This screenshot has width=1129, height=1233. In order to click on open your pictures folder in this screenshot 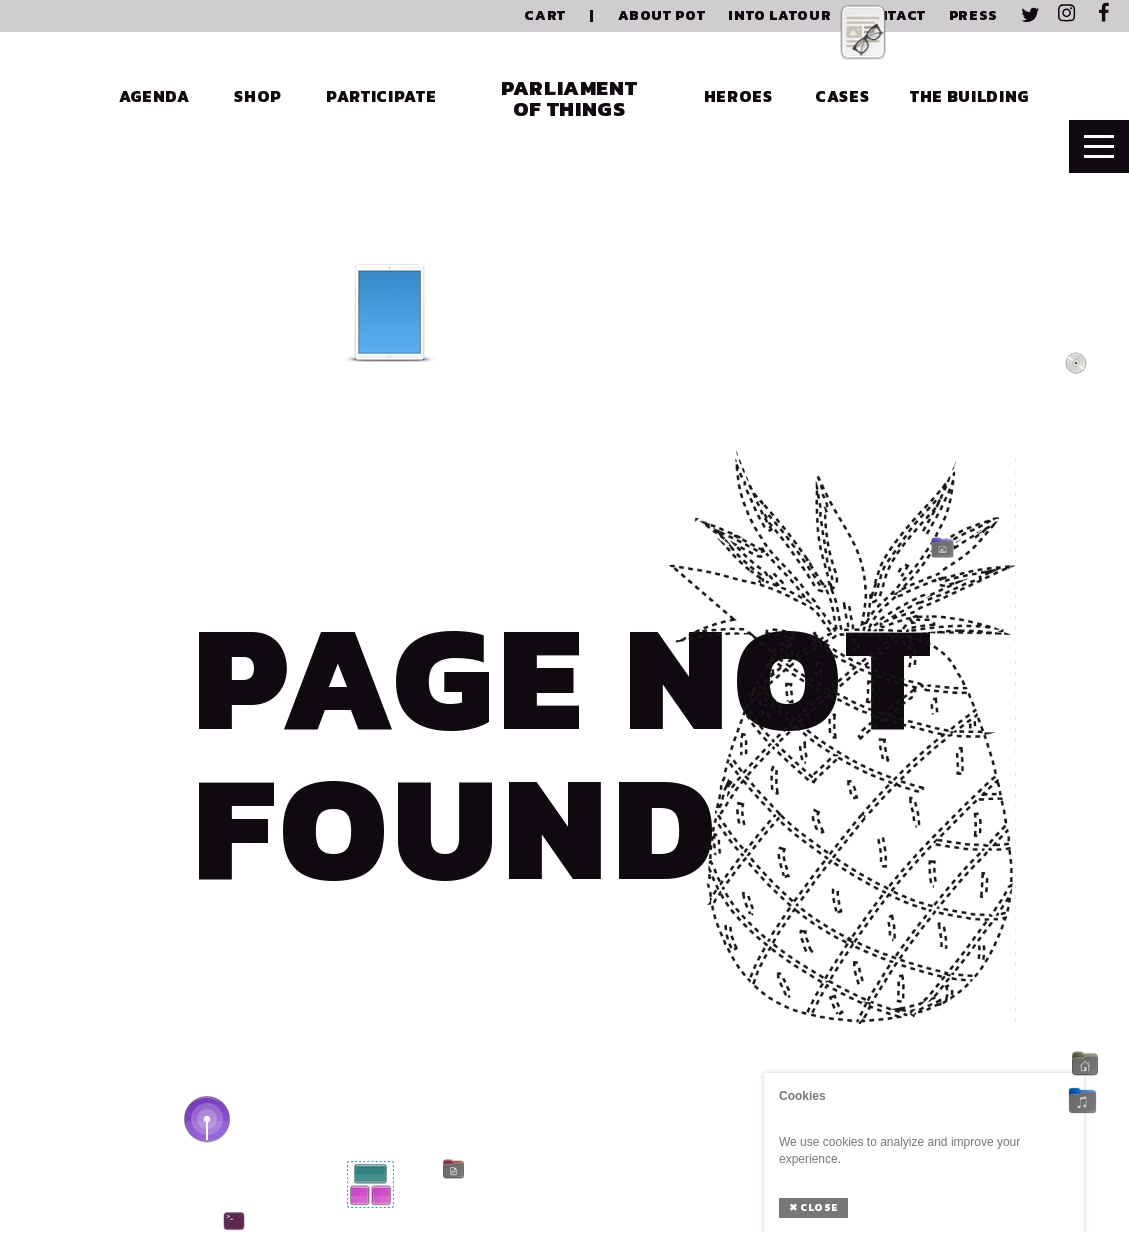, I will do `click(942, 547)`.